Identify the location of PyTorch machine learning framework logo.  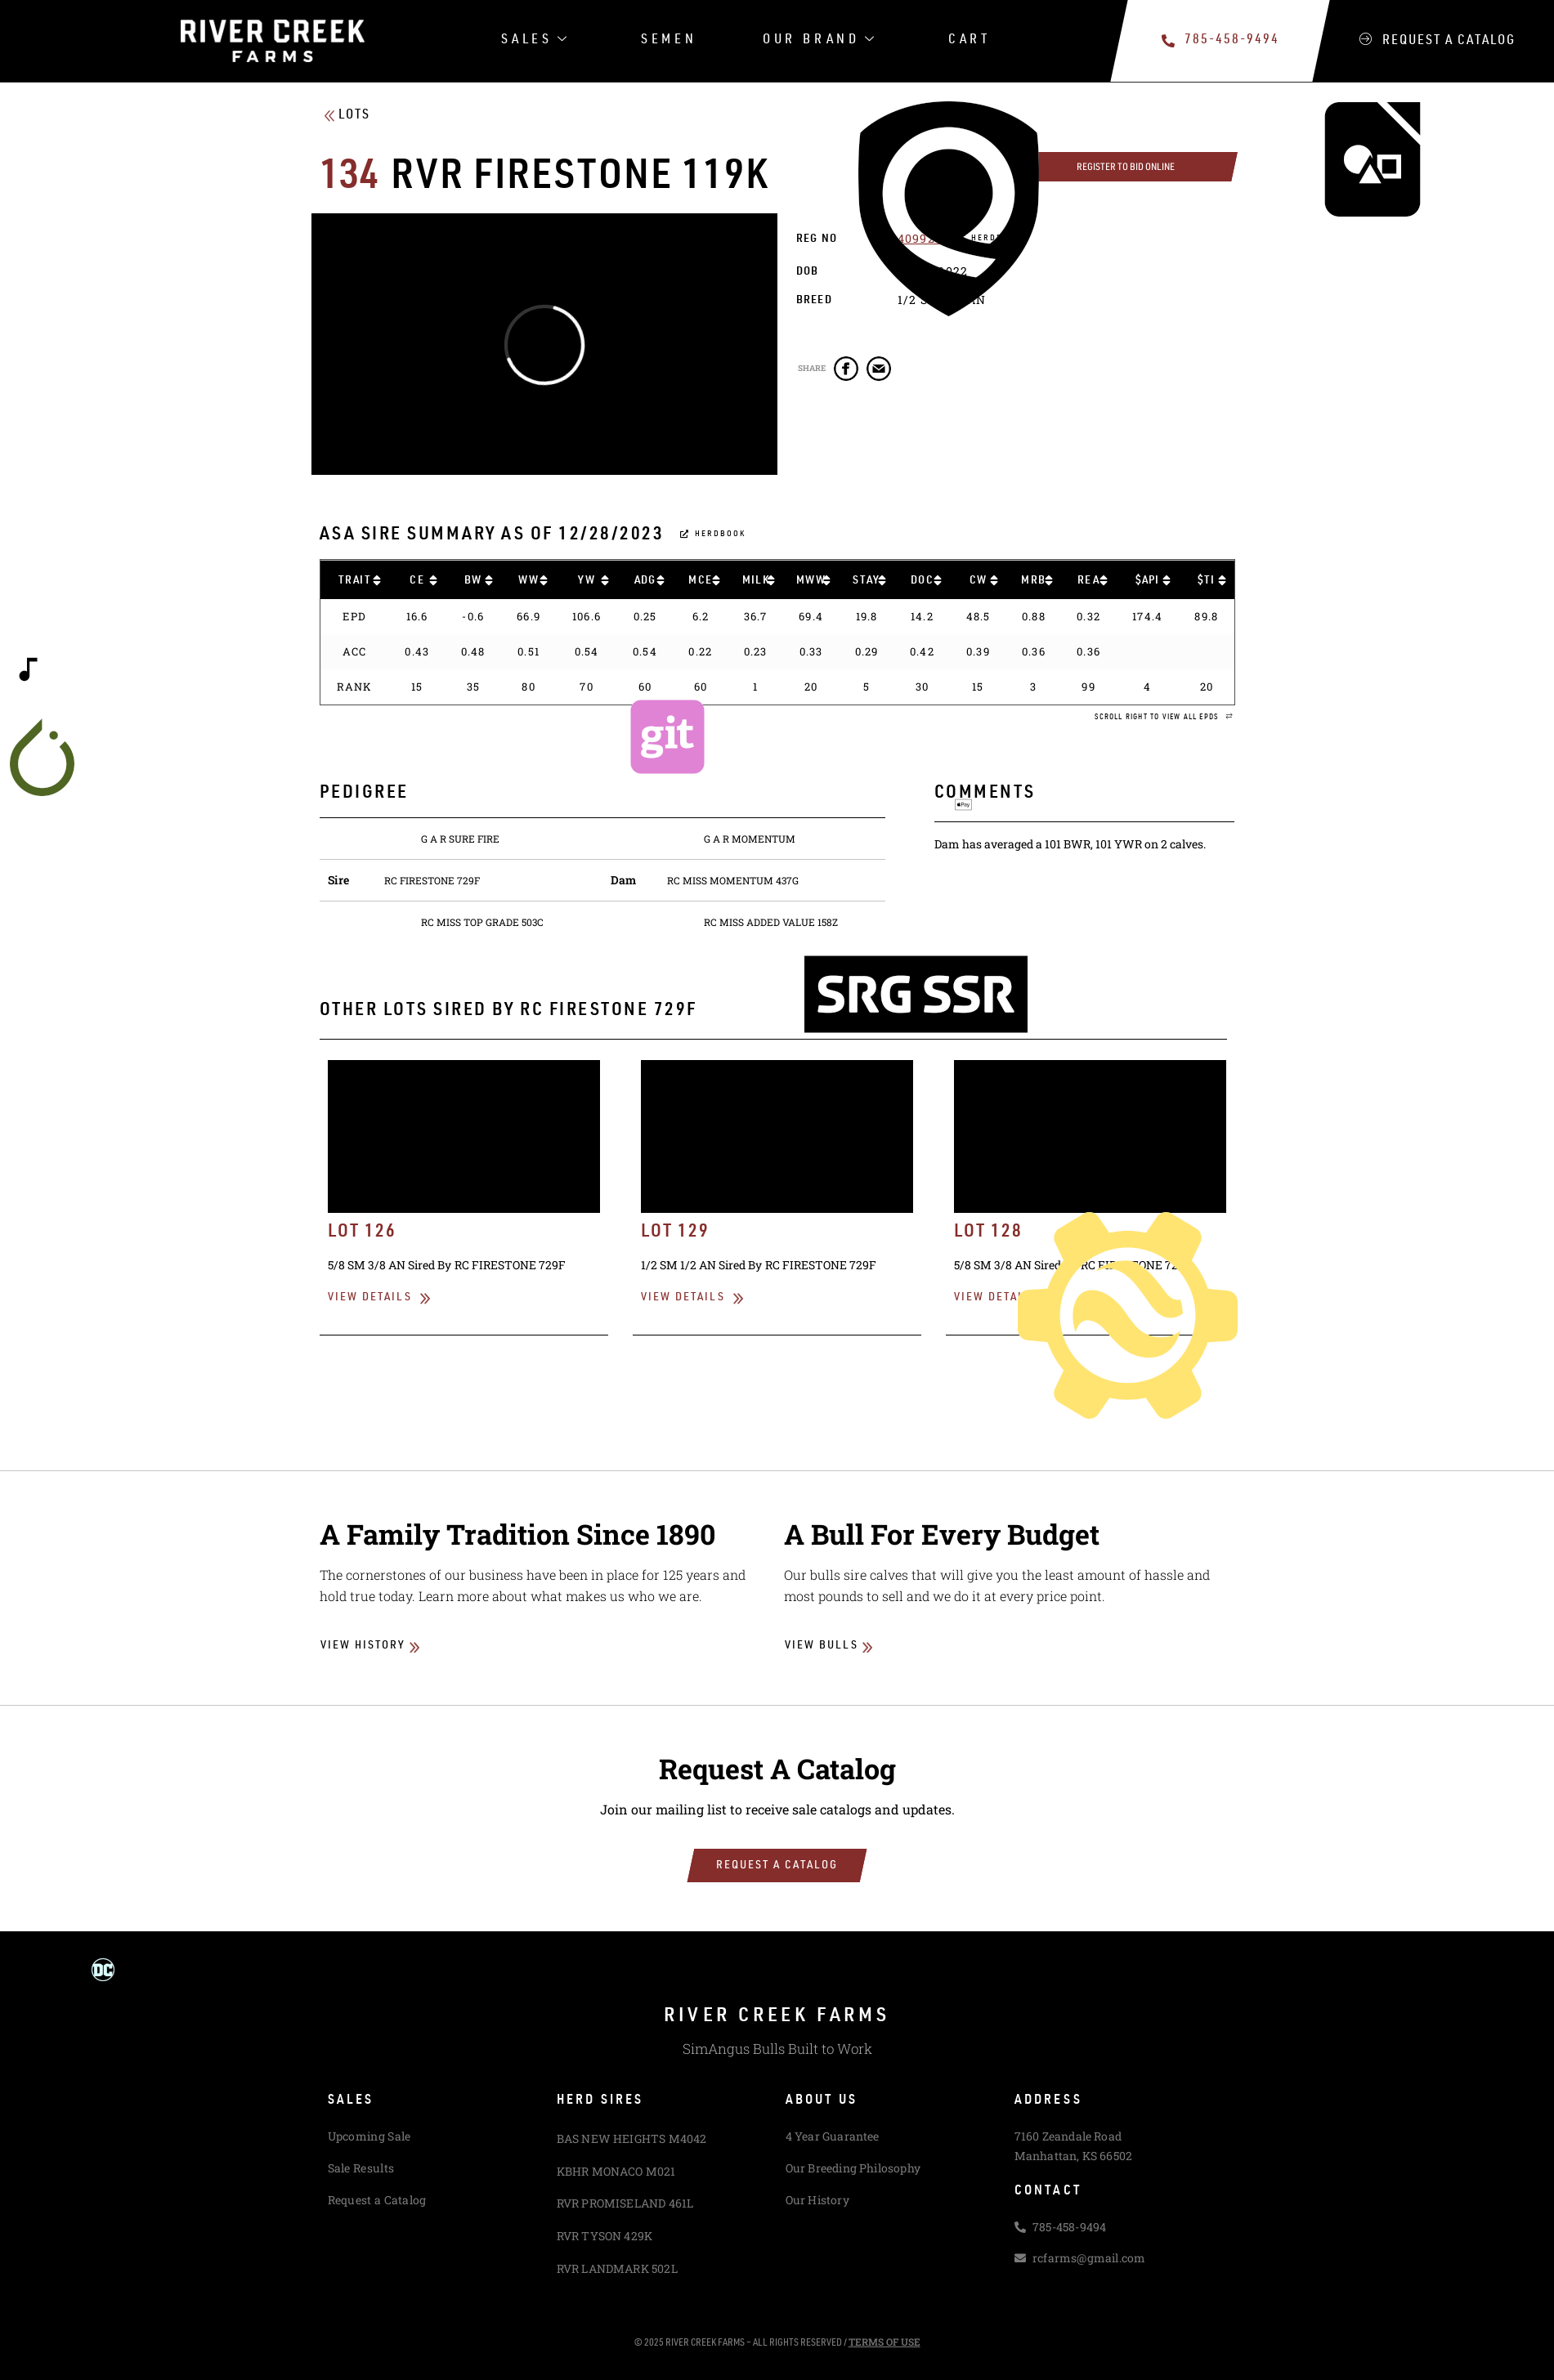
(42, 757).